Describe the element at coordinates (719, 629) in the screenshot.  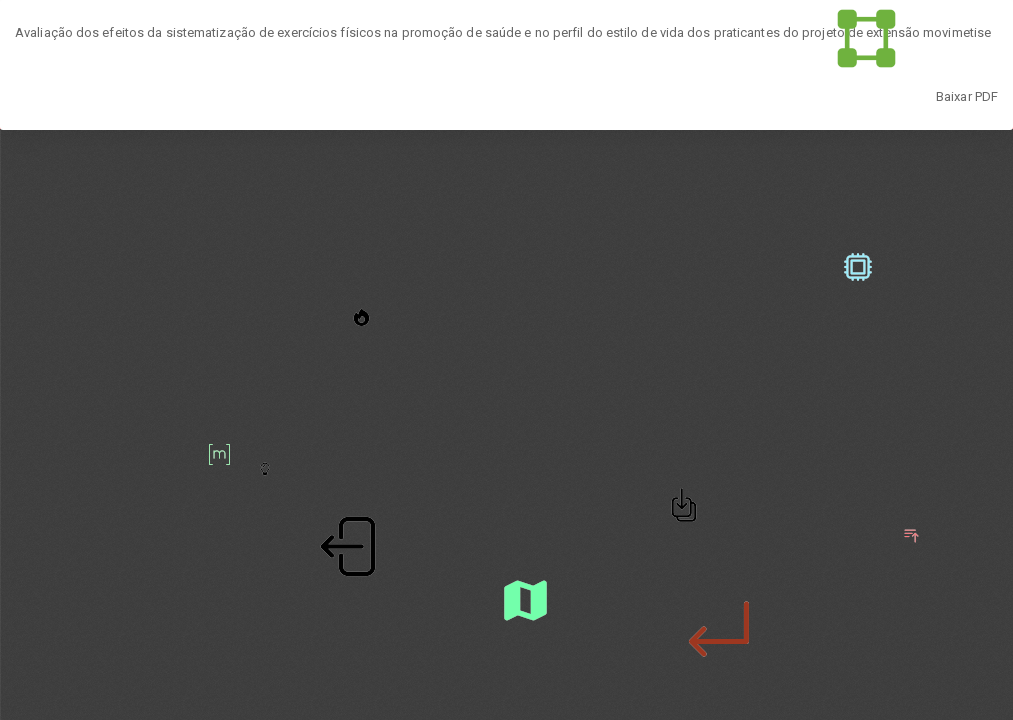
I see `return to previous line or entry` at that location.